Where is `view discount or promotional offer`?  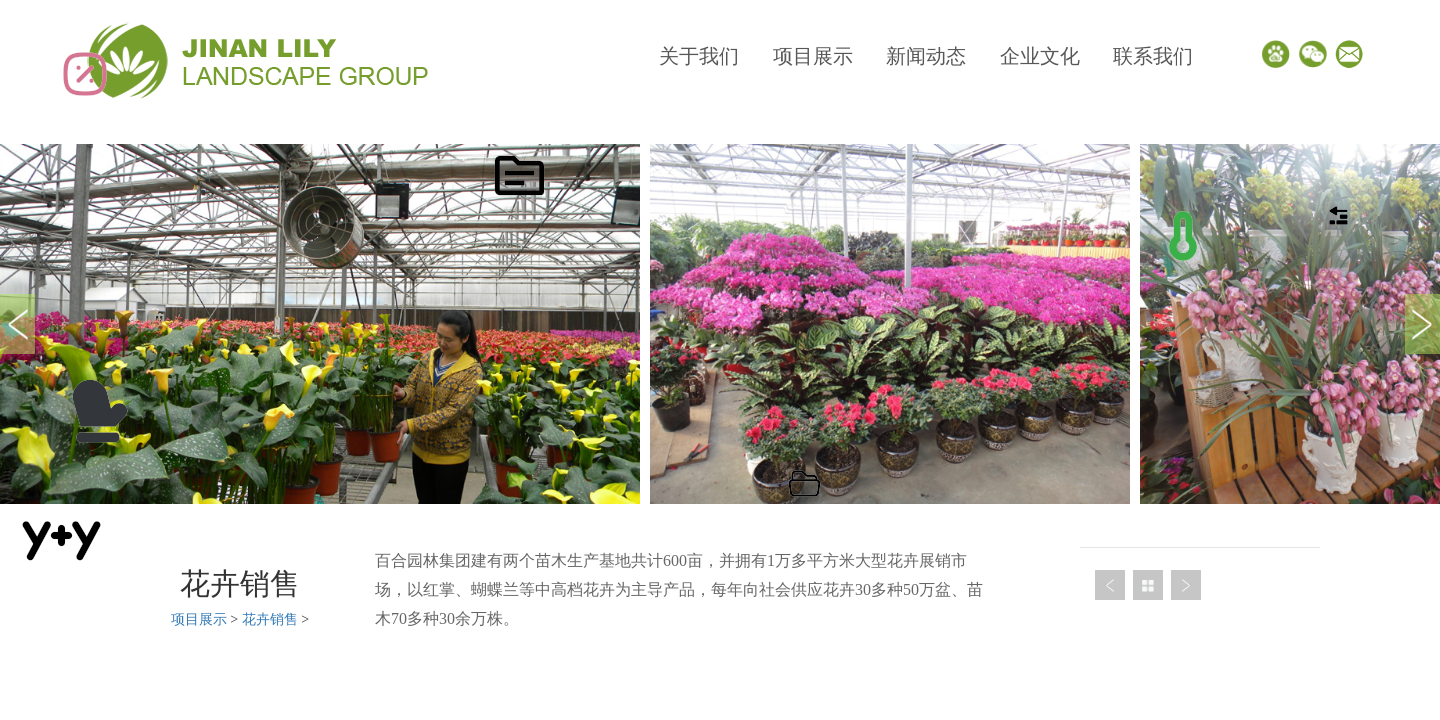
view discount or promotional offer is located at coordinates (85, 74).